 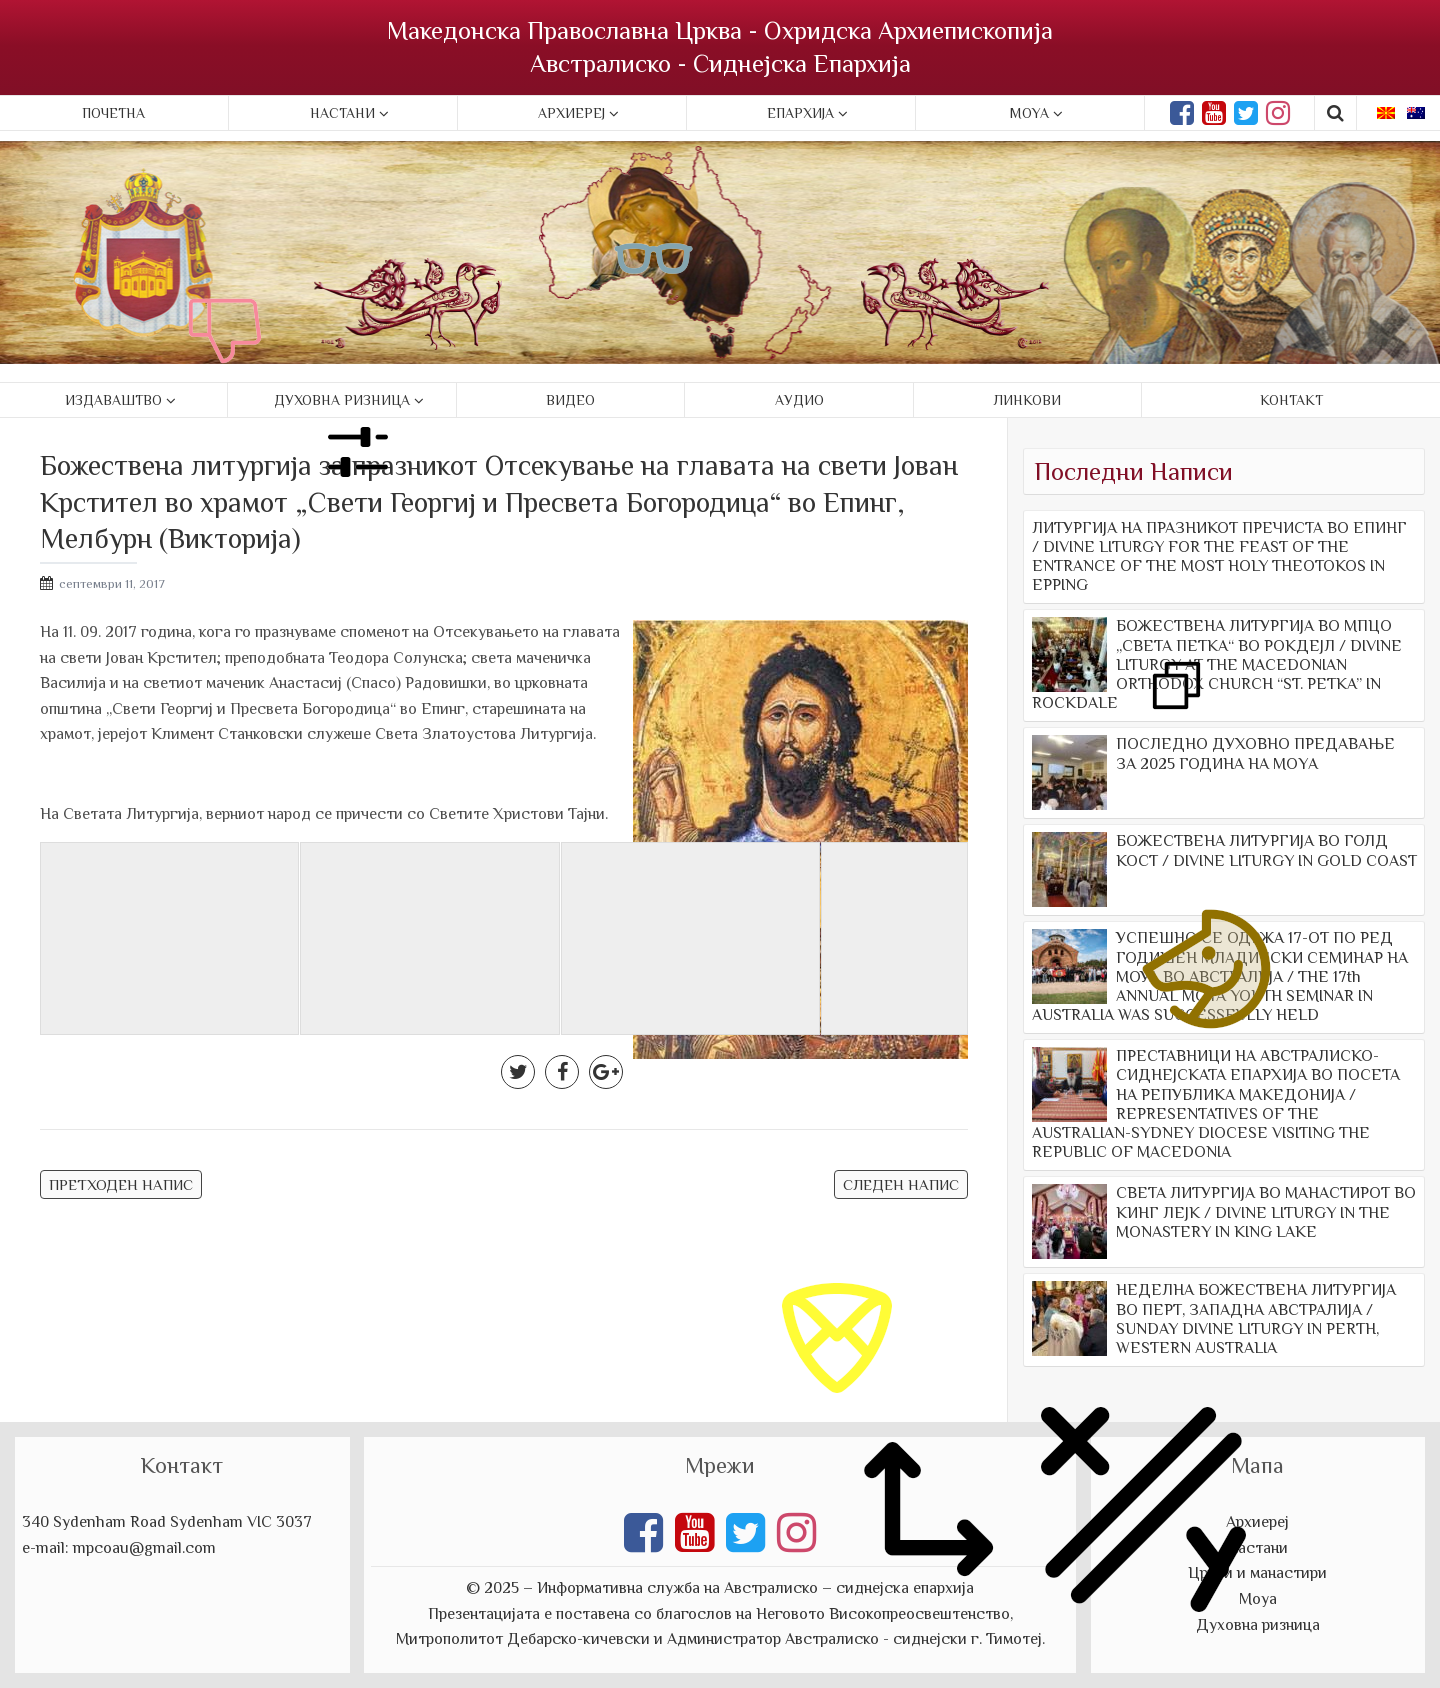 I want to click on dislike or downvote content, so click(x=225, y=327).